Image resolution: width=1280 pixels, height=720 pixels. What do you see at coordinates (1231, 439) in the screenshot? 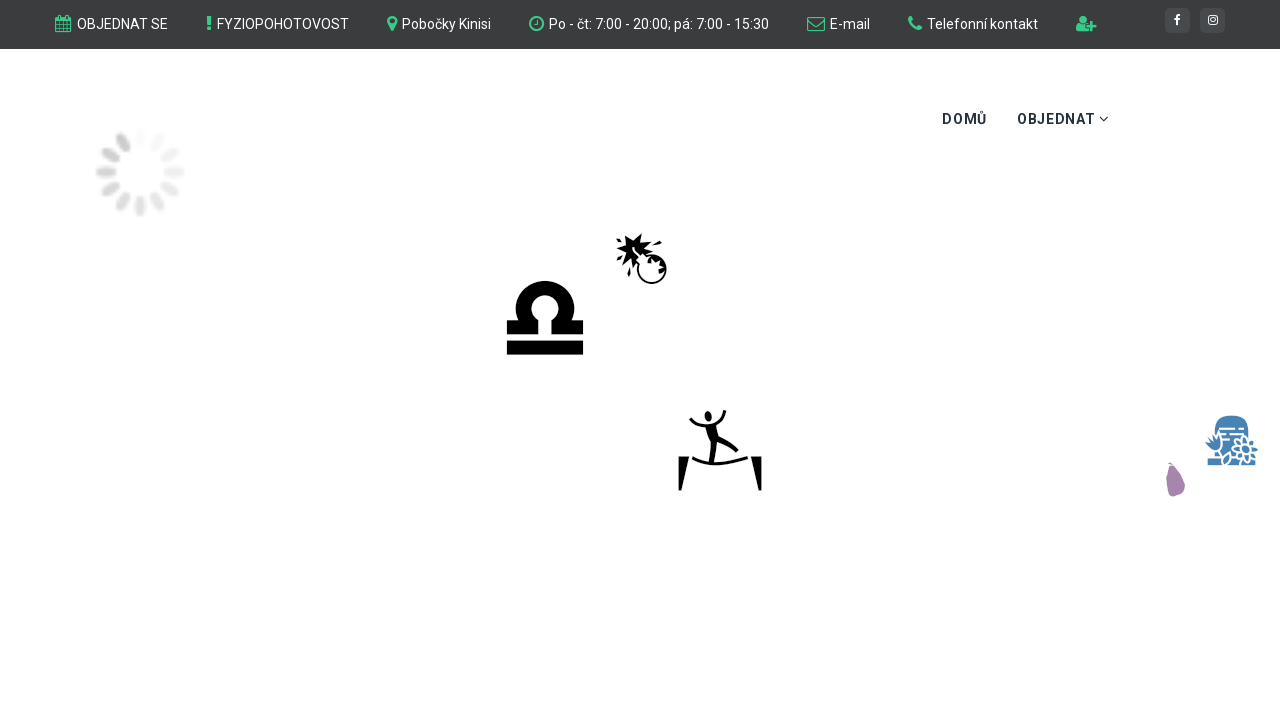
I see `memorial or cemetery location marker` at bounding box center [1231, 439].